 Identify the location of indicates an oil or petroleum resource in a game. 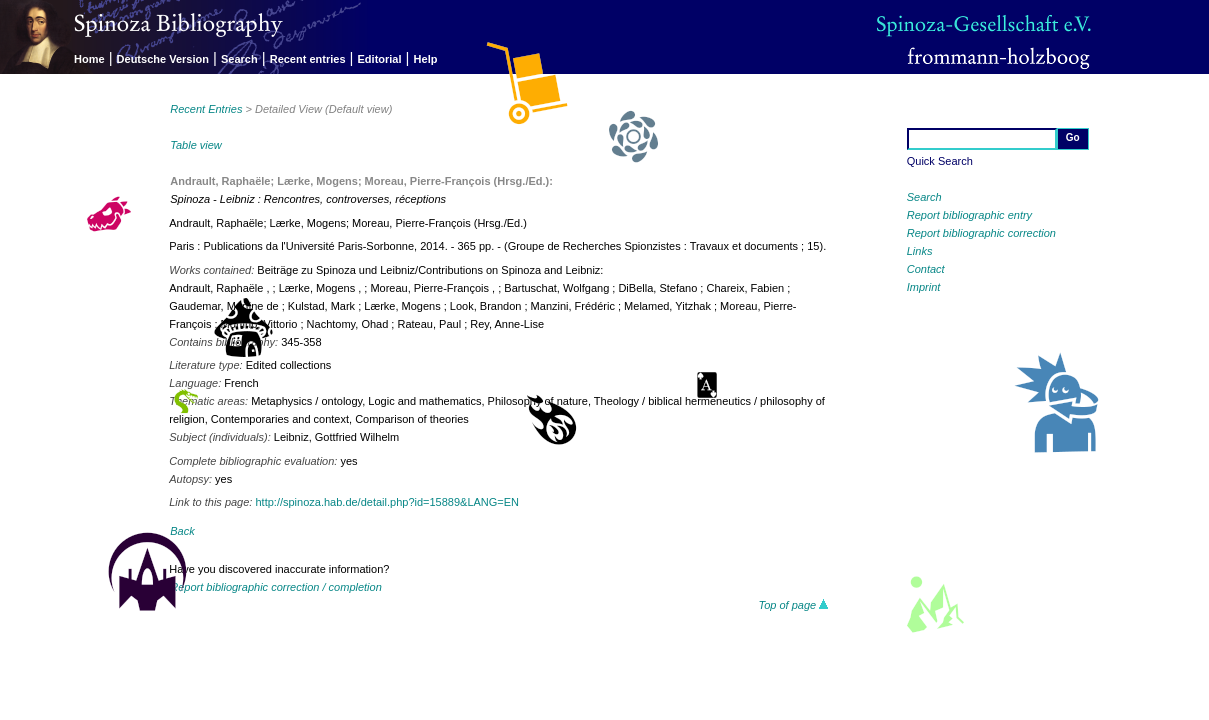
(633, 136).